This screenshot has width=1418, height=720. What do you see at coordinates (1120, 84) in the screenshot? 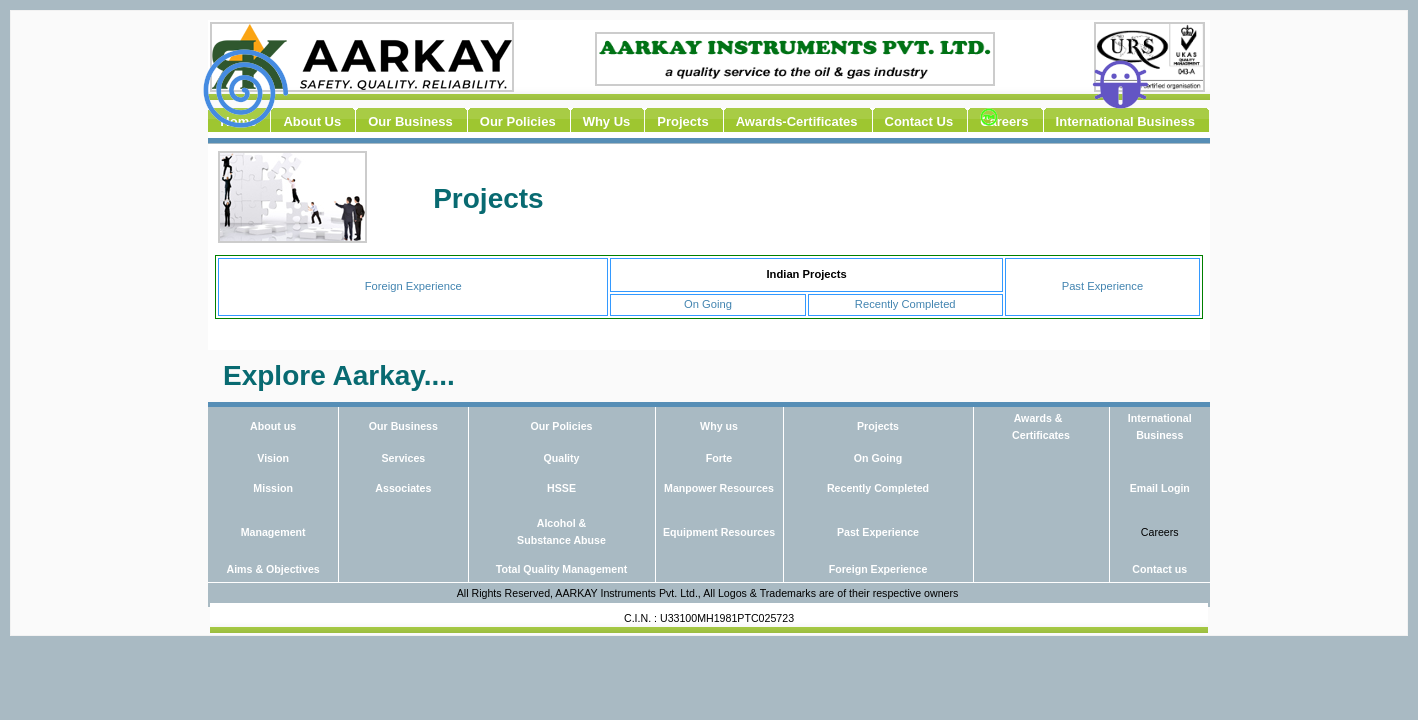
I see `report a bug or issue` at bounding box center [1120, 84].